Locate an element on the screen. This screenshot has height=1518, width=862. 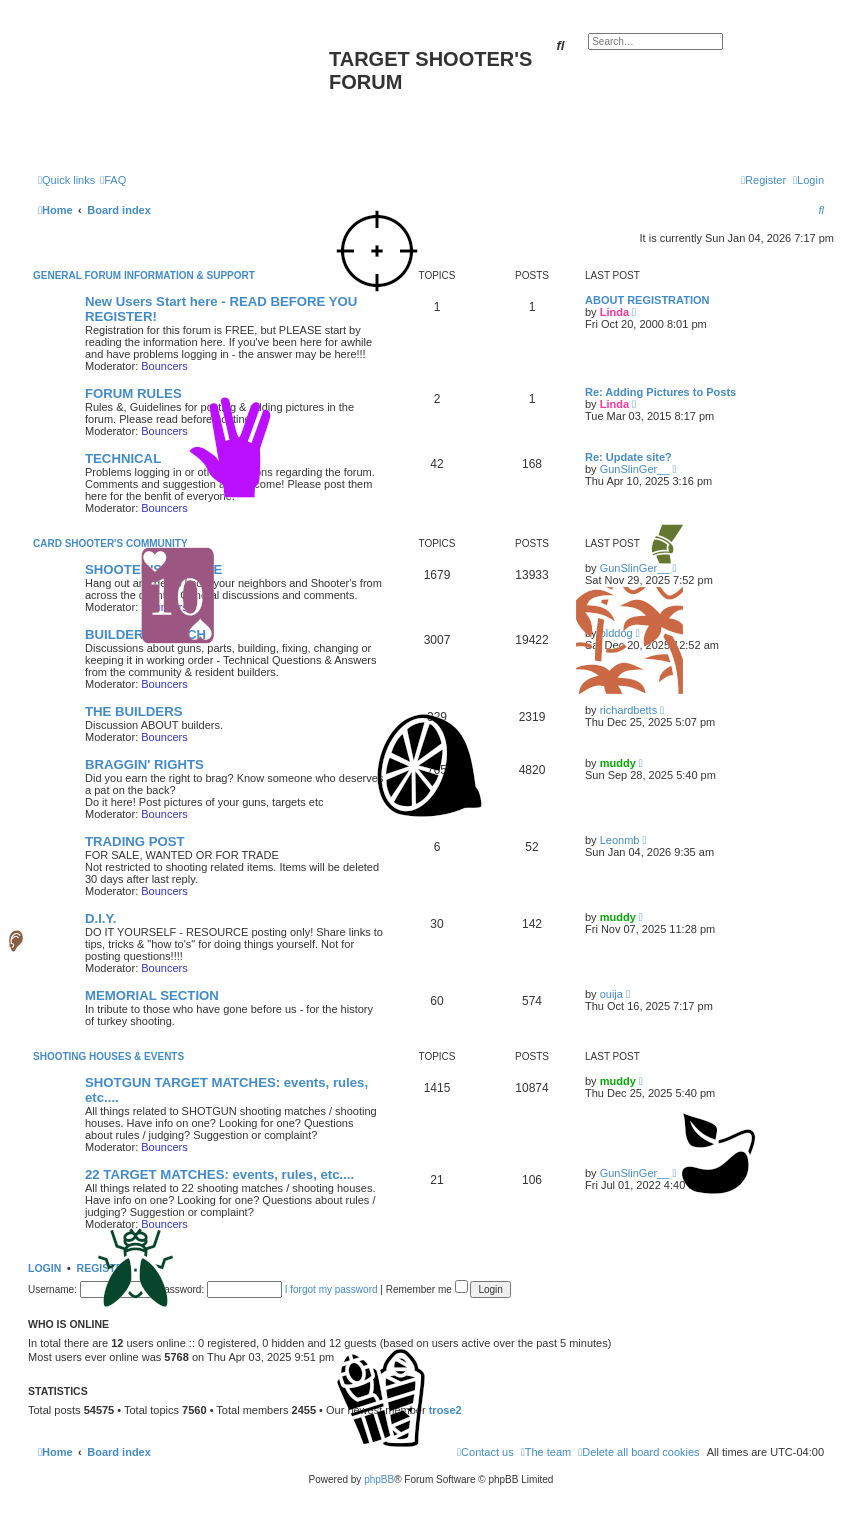
indicates a bug or pest-related feature in a game is located at coordinates (135, 1267).